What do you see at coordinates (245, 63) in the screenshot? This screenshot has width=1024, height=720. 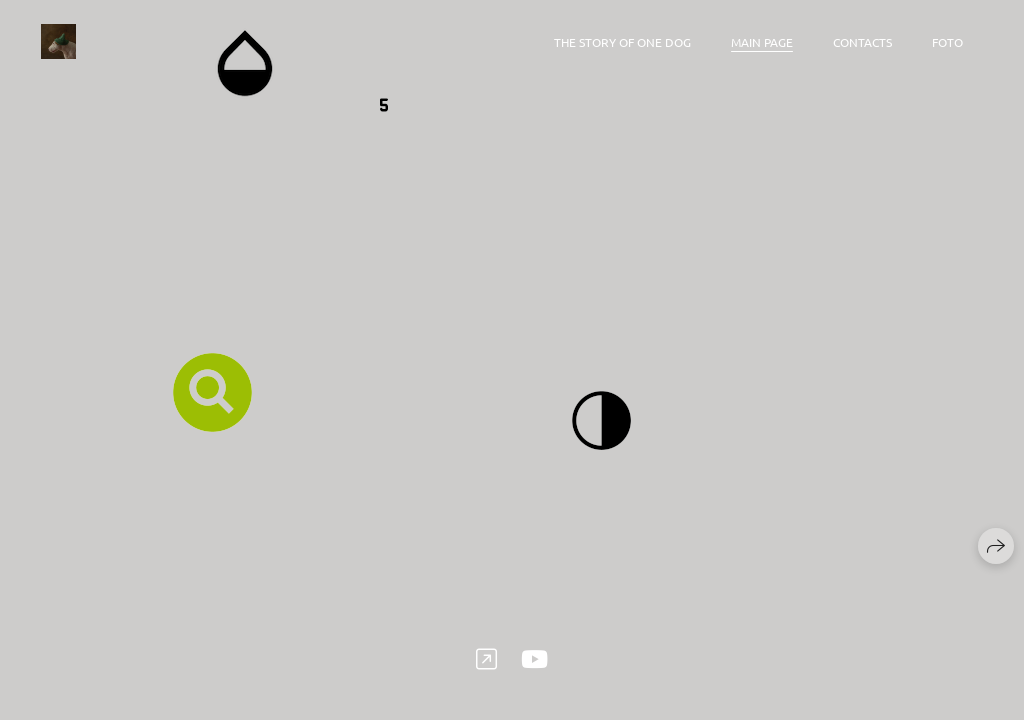 I see `adjust transparency or opacity settings` at bounding box center [245, 63].